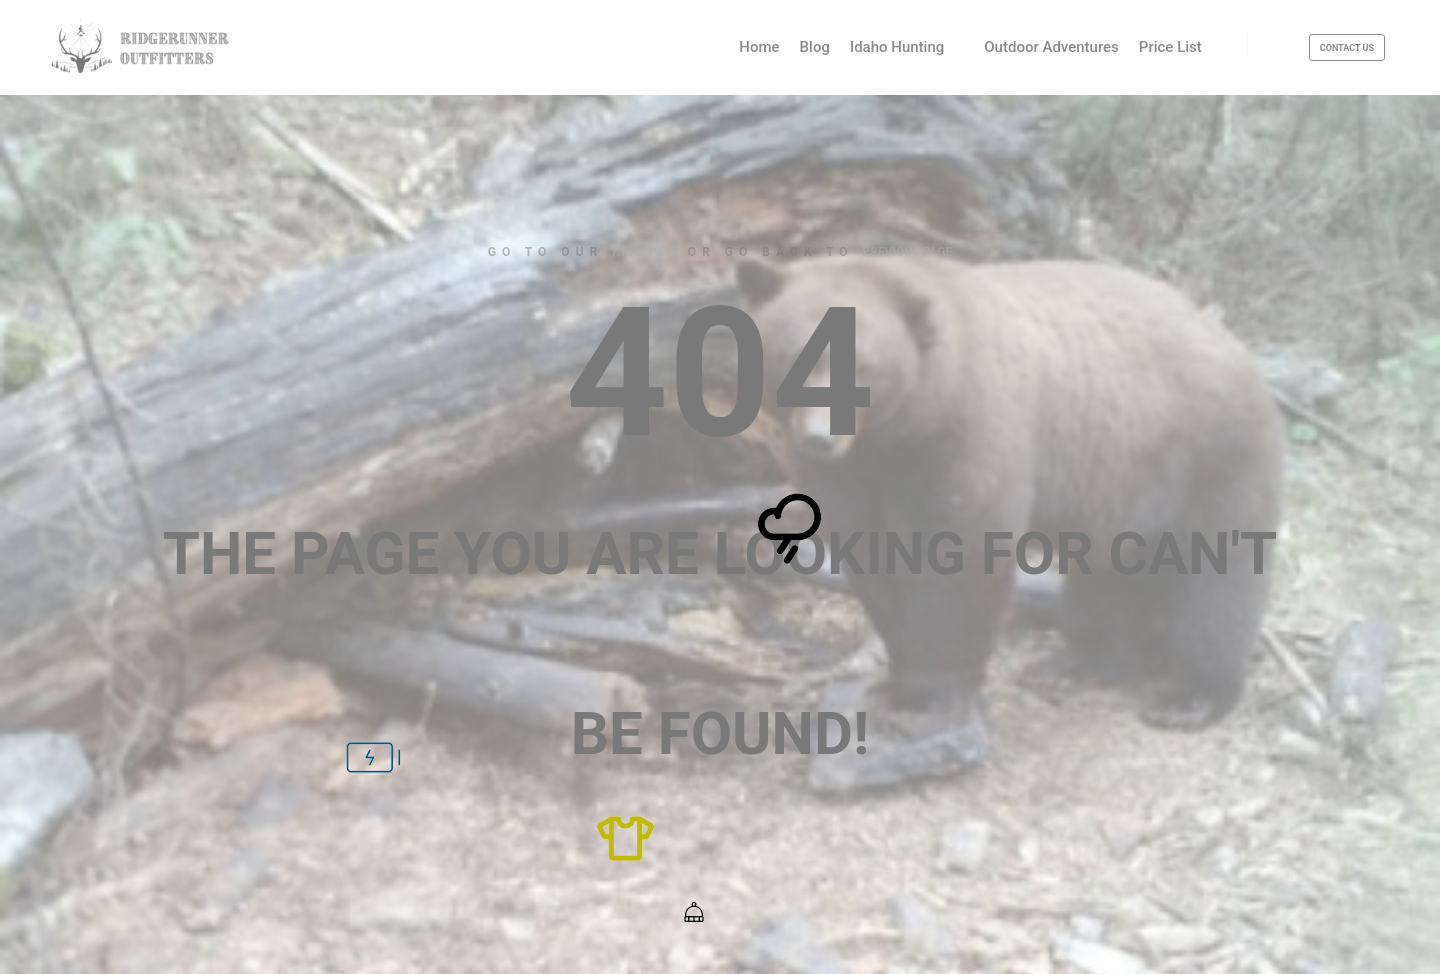  Describe the element at coordinates (789, 527) in the screenshot. I see `indicates rainy weather conditions` at that location.